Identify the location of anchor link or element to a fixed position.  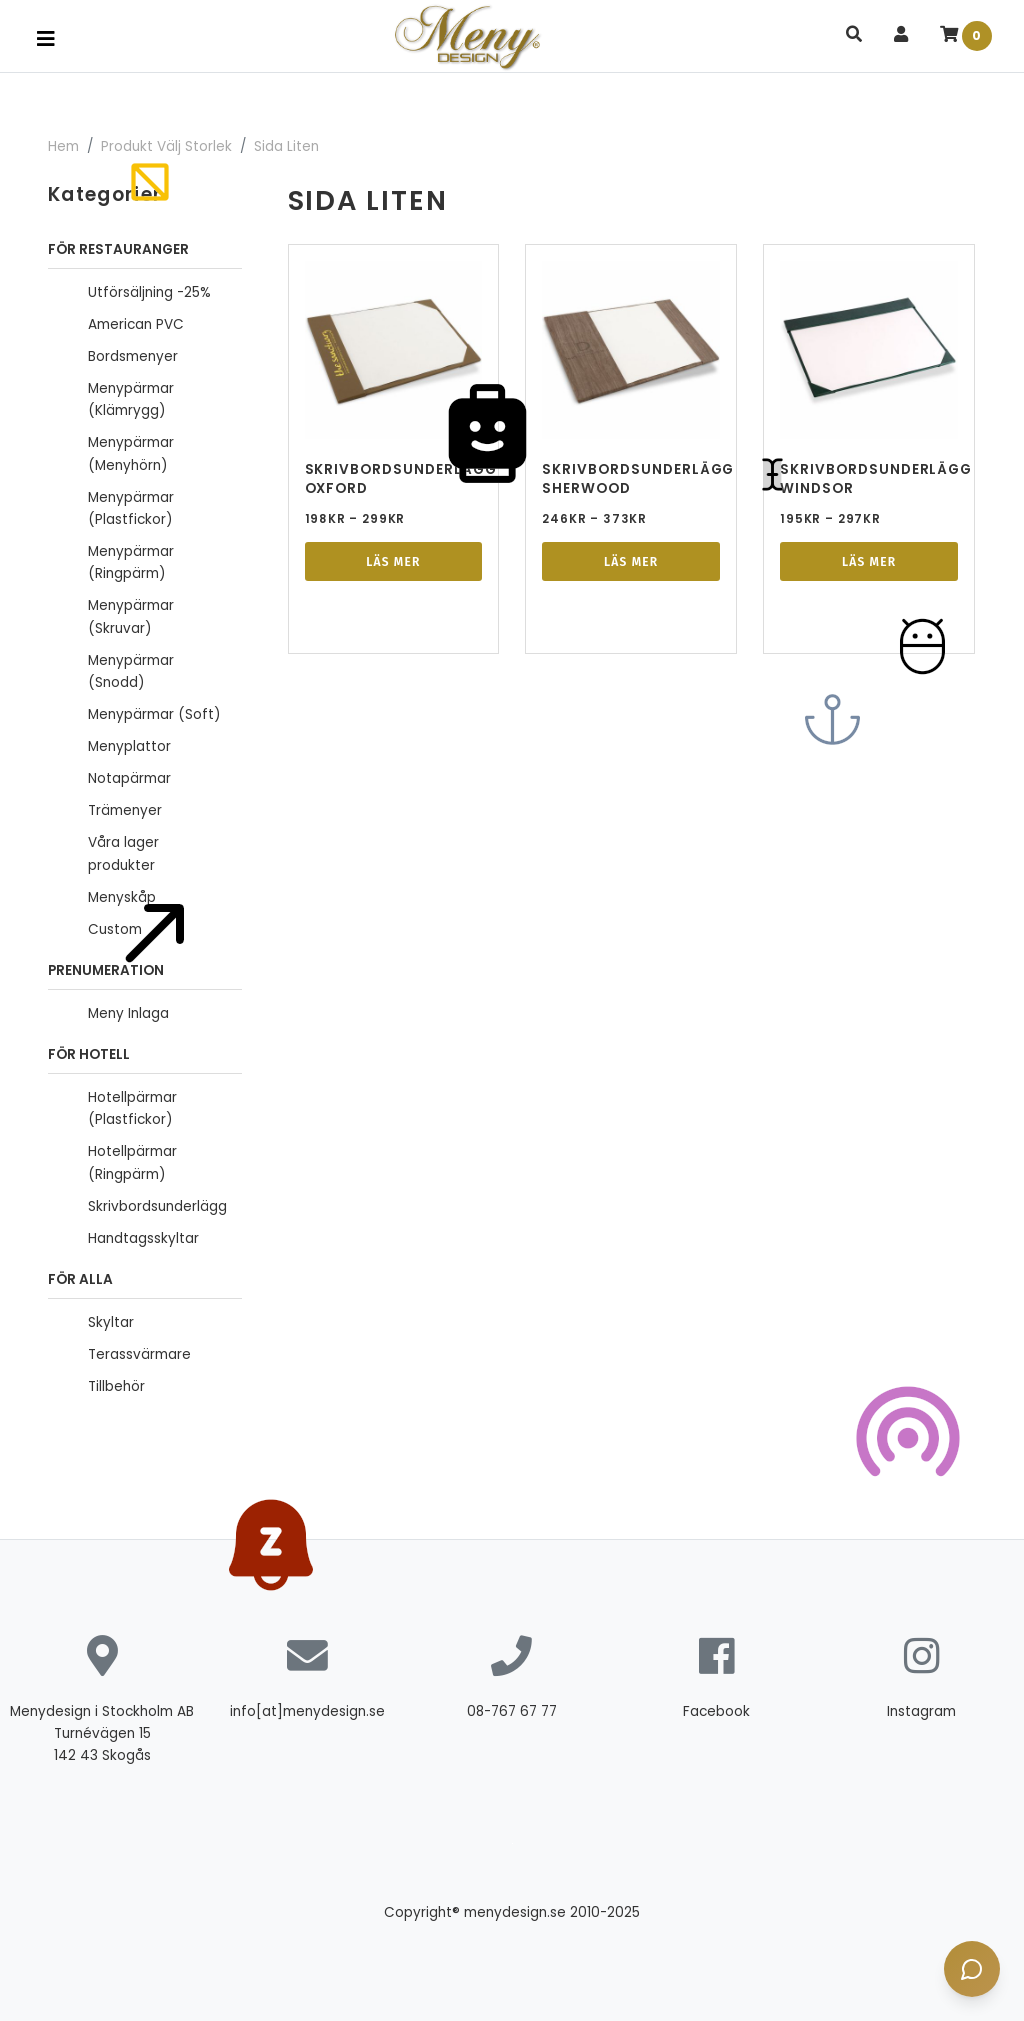
(832, 719).